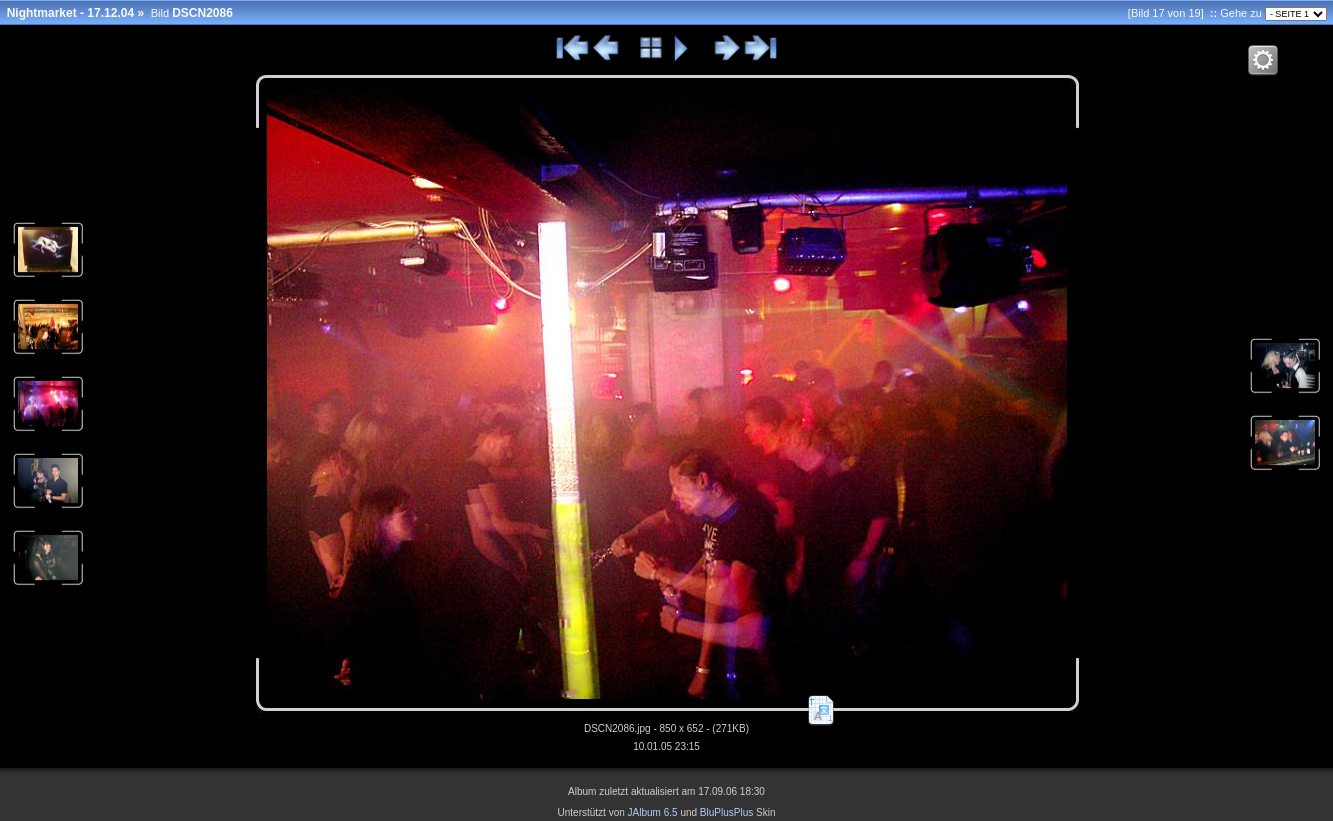 The width and height of the screenshot is (1333, 821). What do you see at coordinates (1263, 60) in the screenshot?
I see `executable application file` at bounding box center [1263, 60].